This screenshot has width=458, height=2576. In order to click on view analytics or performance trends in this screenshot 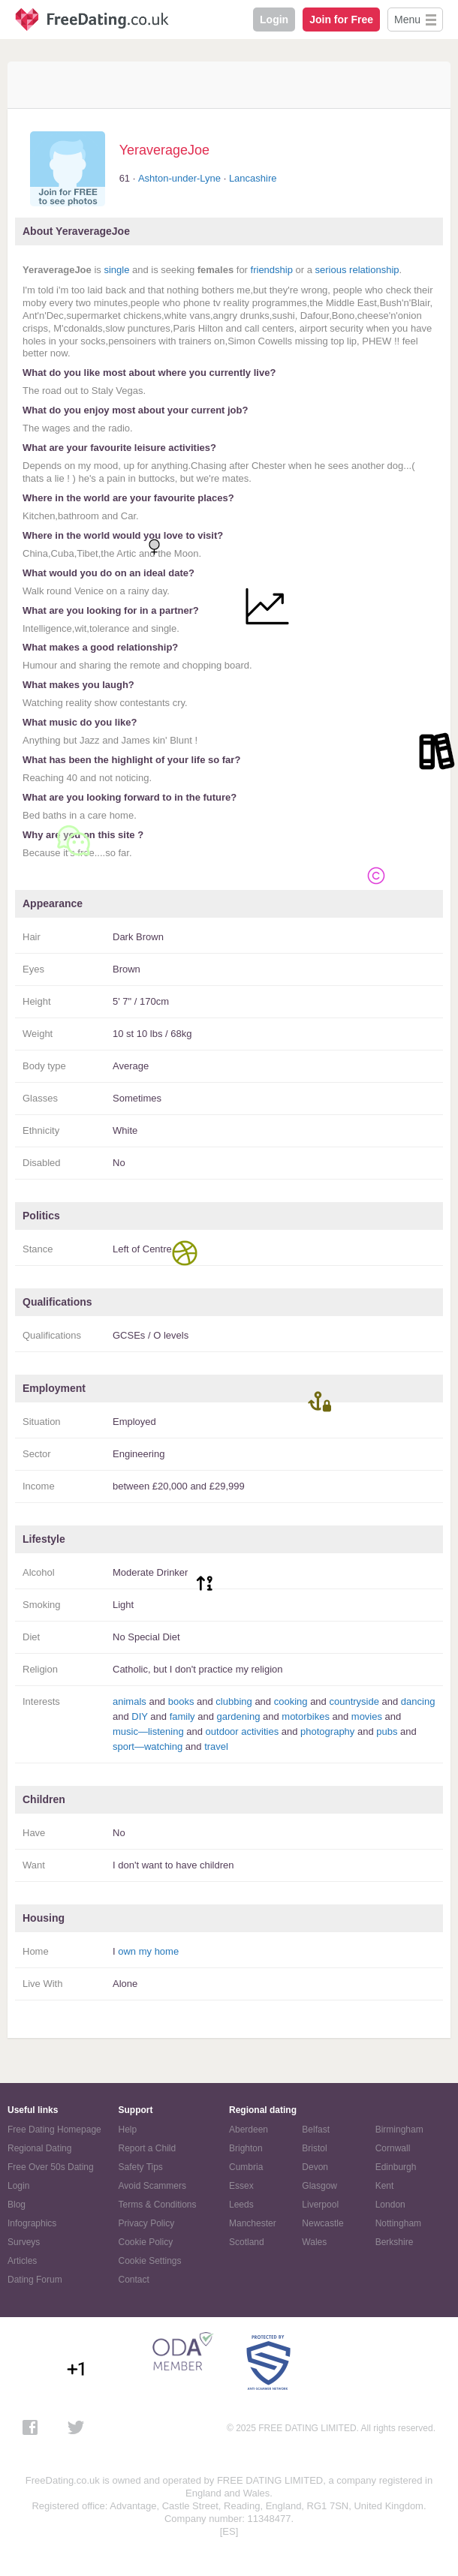, I will do `click(267, 606)`.